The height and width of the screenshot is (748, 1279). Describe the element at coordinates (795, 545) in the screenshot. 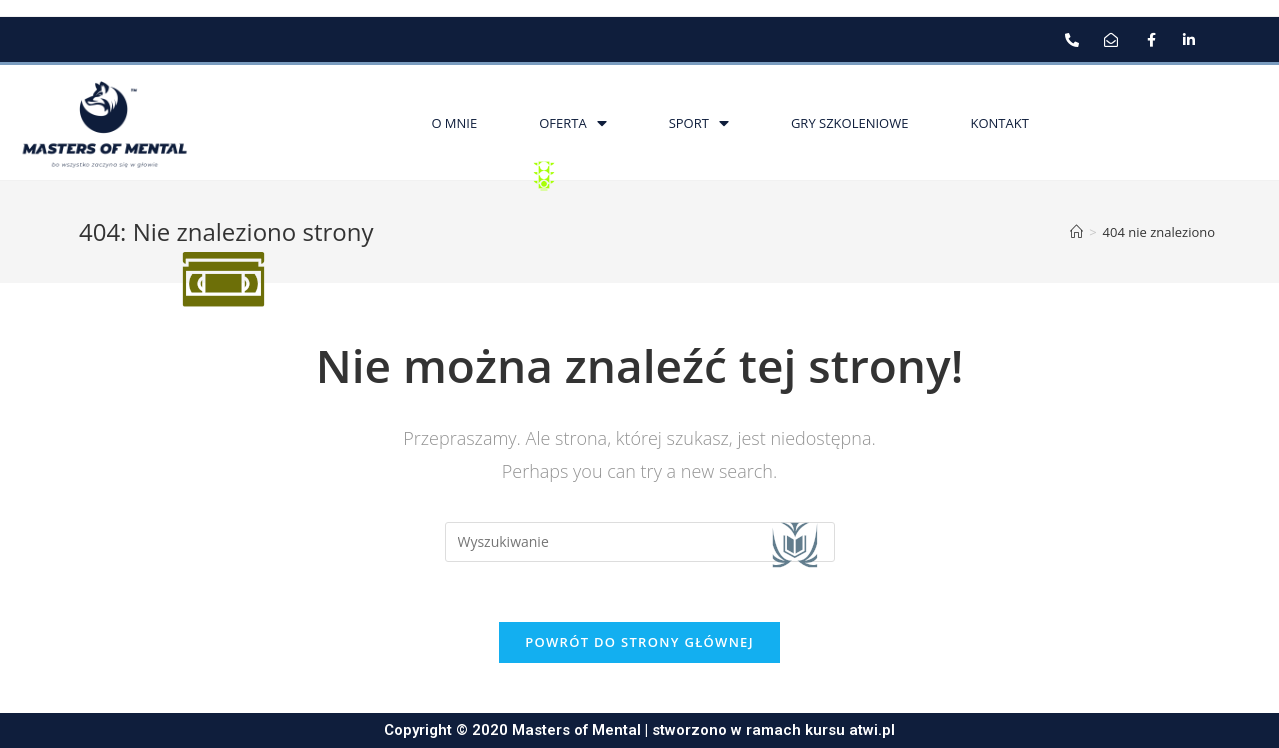

I see `access magical spellbook or grimoire` at that location.